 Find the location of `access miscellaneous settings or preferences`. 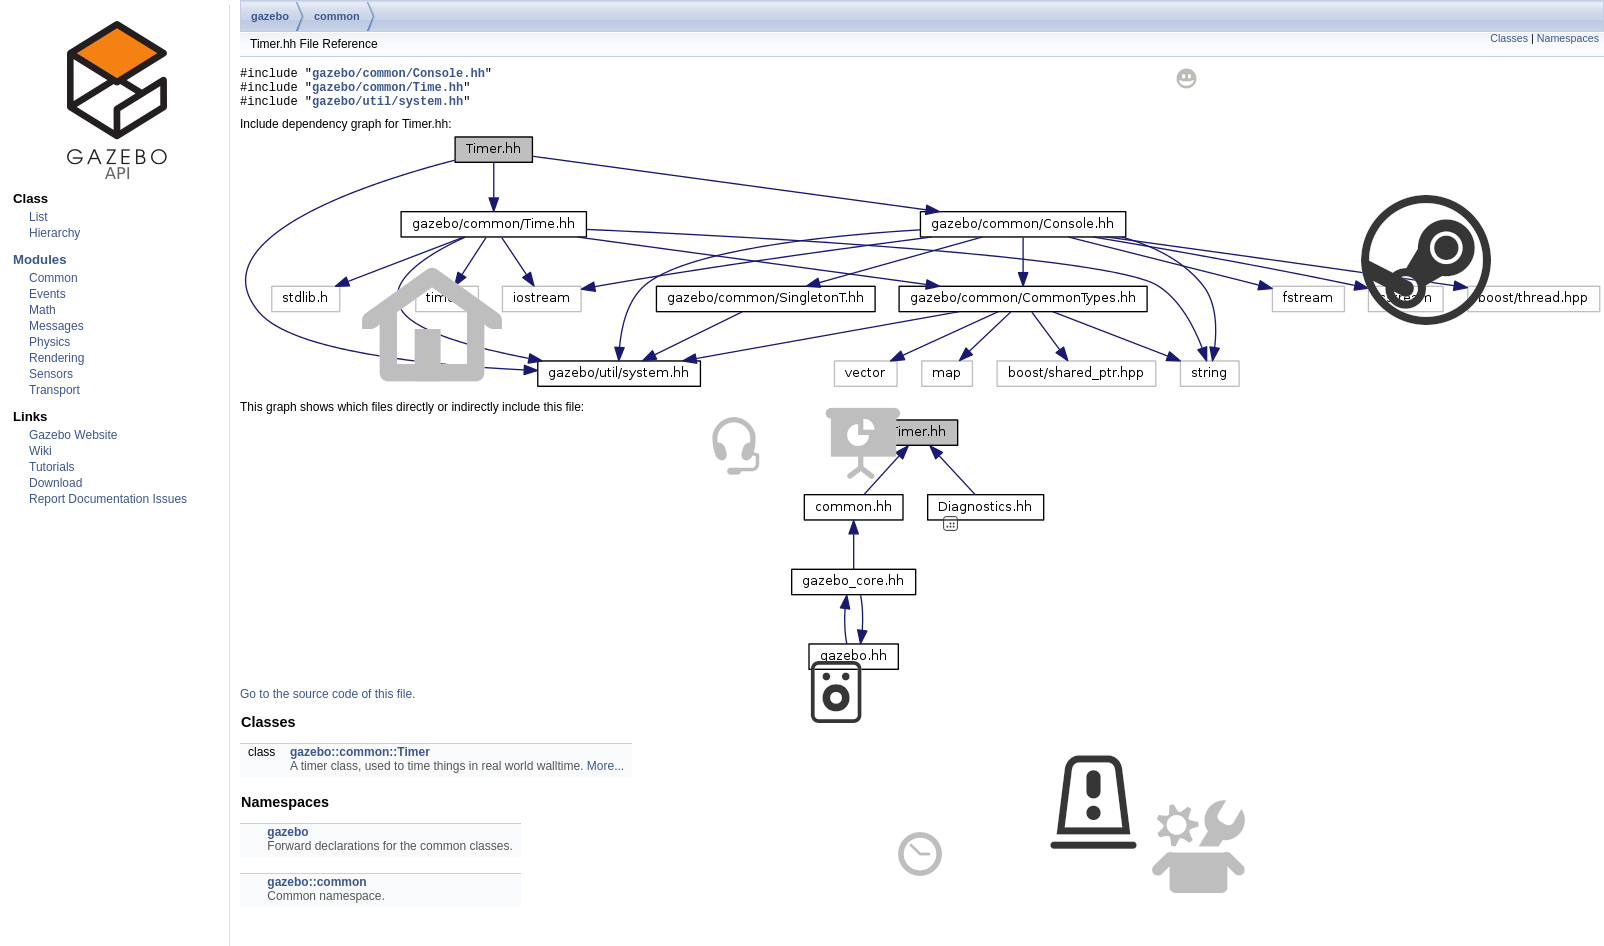

access miscellaneous settings or preferences is located at coordinates (1198, 846).